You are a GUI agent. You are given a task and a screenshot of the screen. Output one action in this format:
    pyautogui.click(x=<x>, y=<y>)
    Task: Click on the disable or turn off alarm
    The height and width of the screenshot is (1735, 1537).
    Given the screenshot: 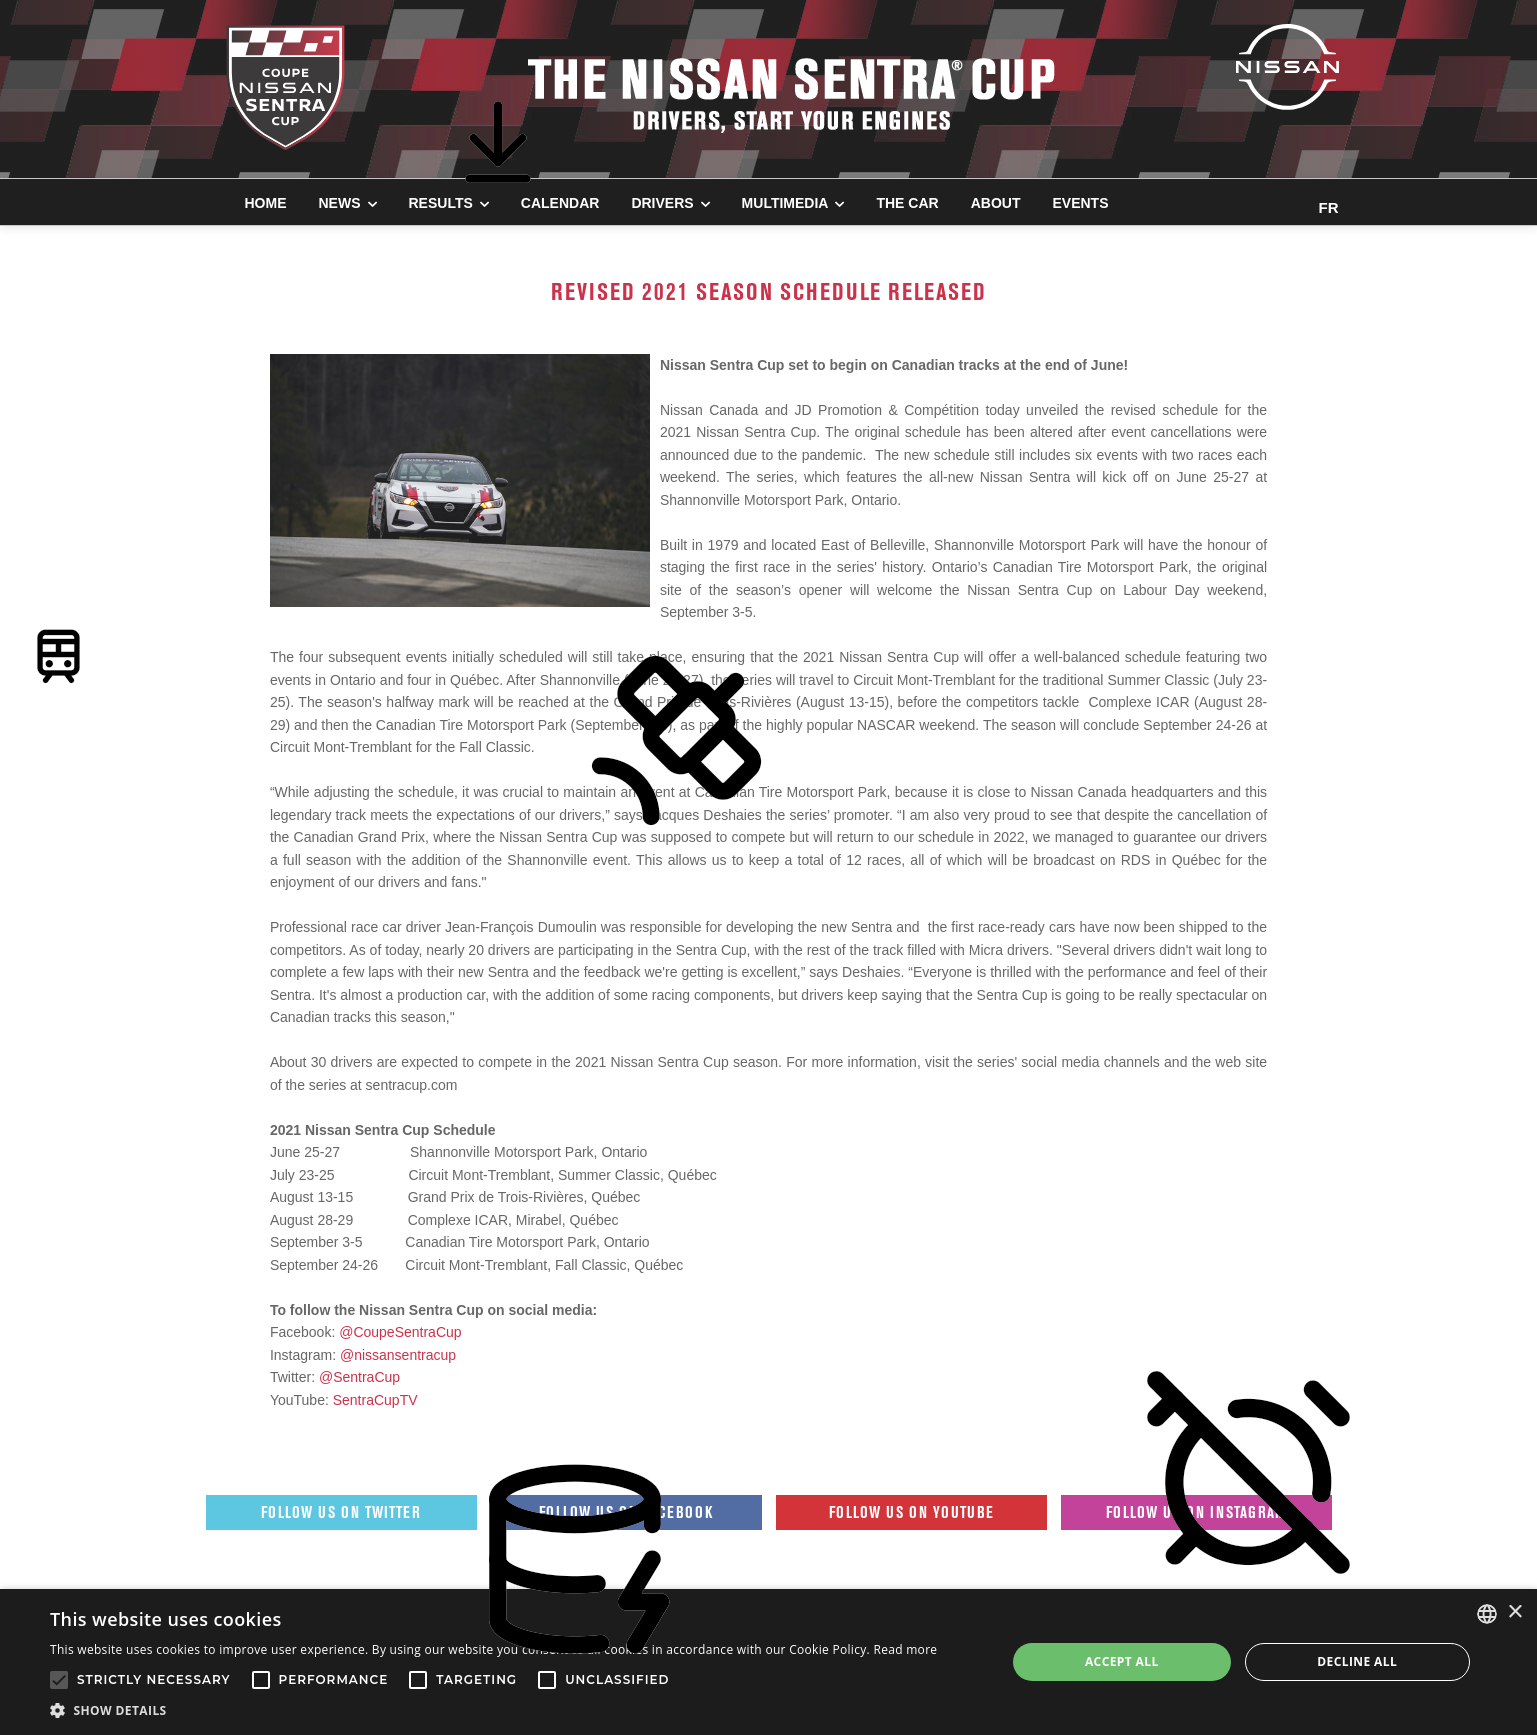 What is the action you would take?
    pyautogui.click(x=1248, y=1472)
    